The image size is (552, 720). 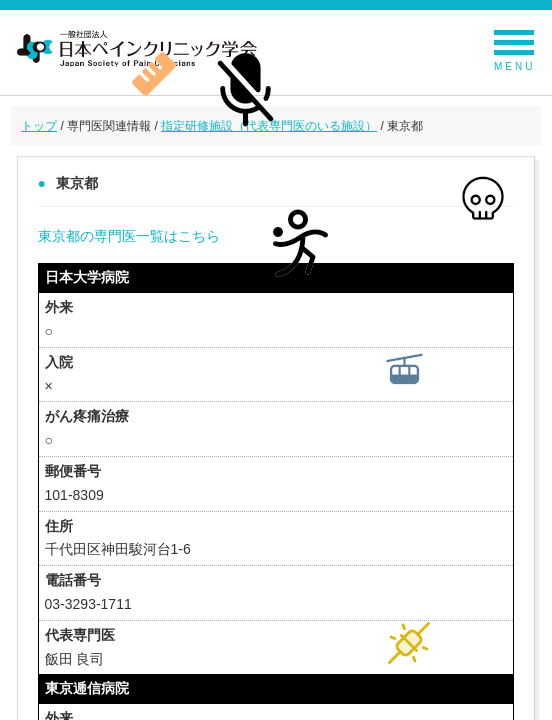 I want to click on access cable car or gondola transit options, so click(x=404, y=369).